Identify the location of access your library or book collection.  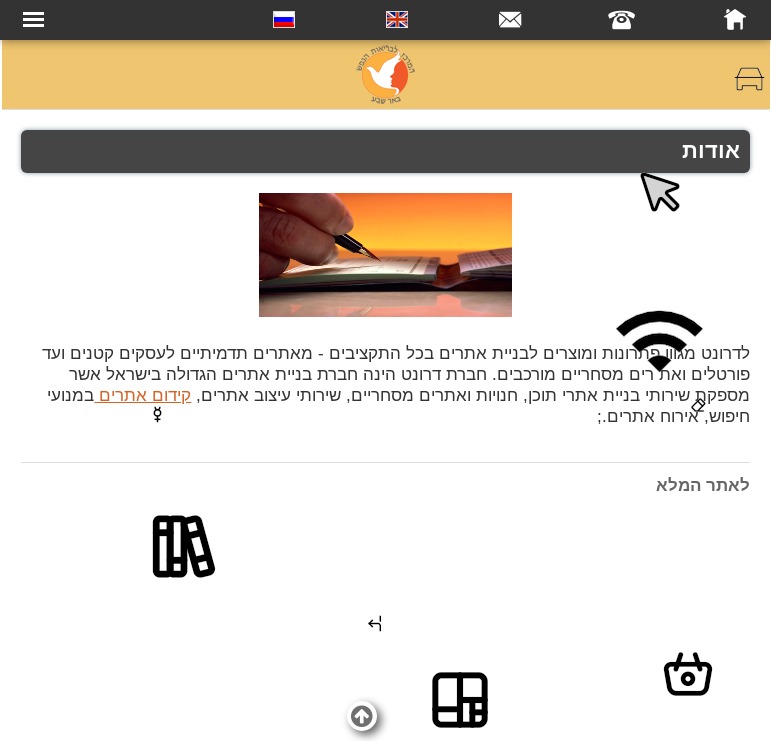
(180, 546).